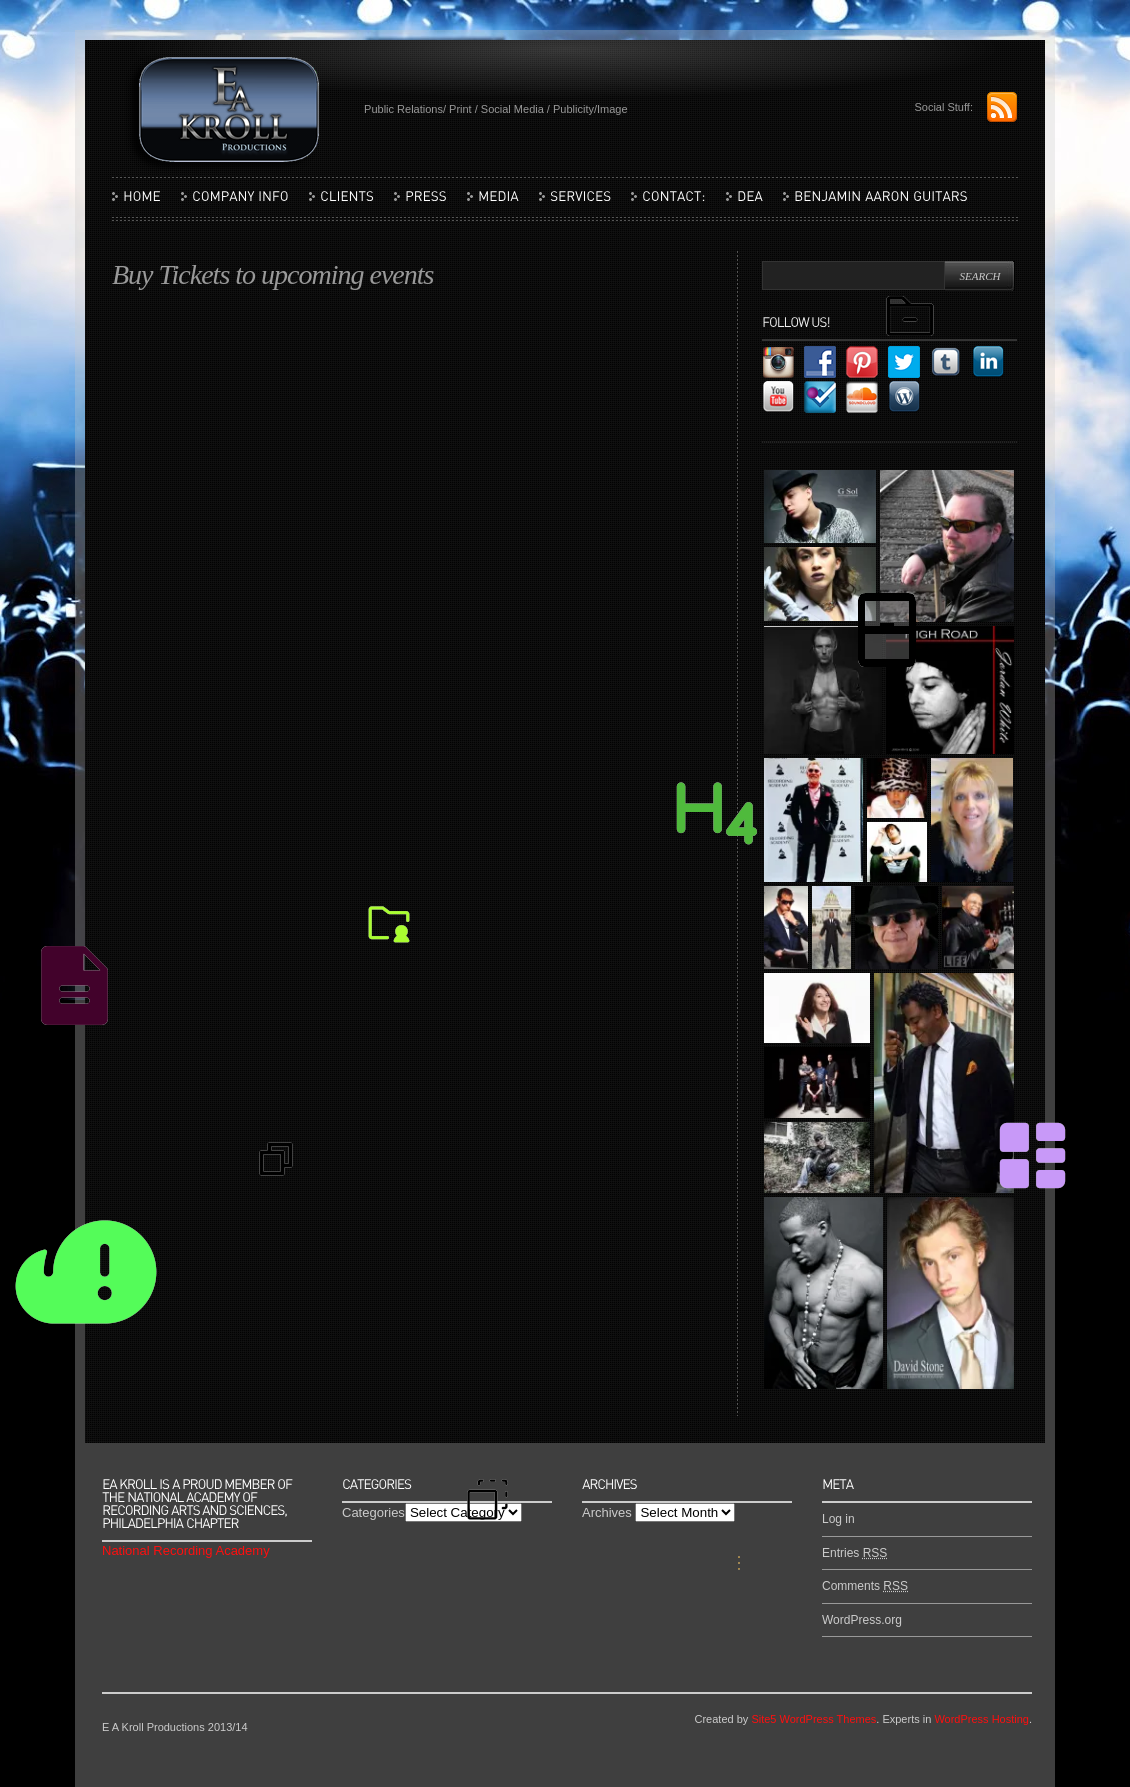  What do you see at coordinates (276, 1159) in the screenshot?
I see `copy to clipboard` at bounding box center [276, 1159].